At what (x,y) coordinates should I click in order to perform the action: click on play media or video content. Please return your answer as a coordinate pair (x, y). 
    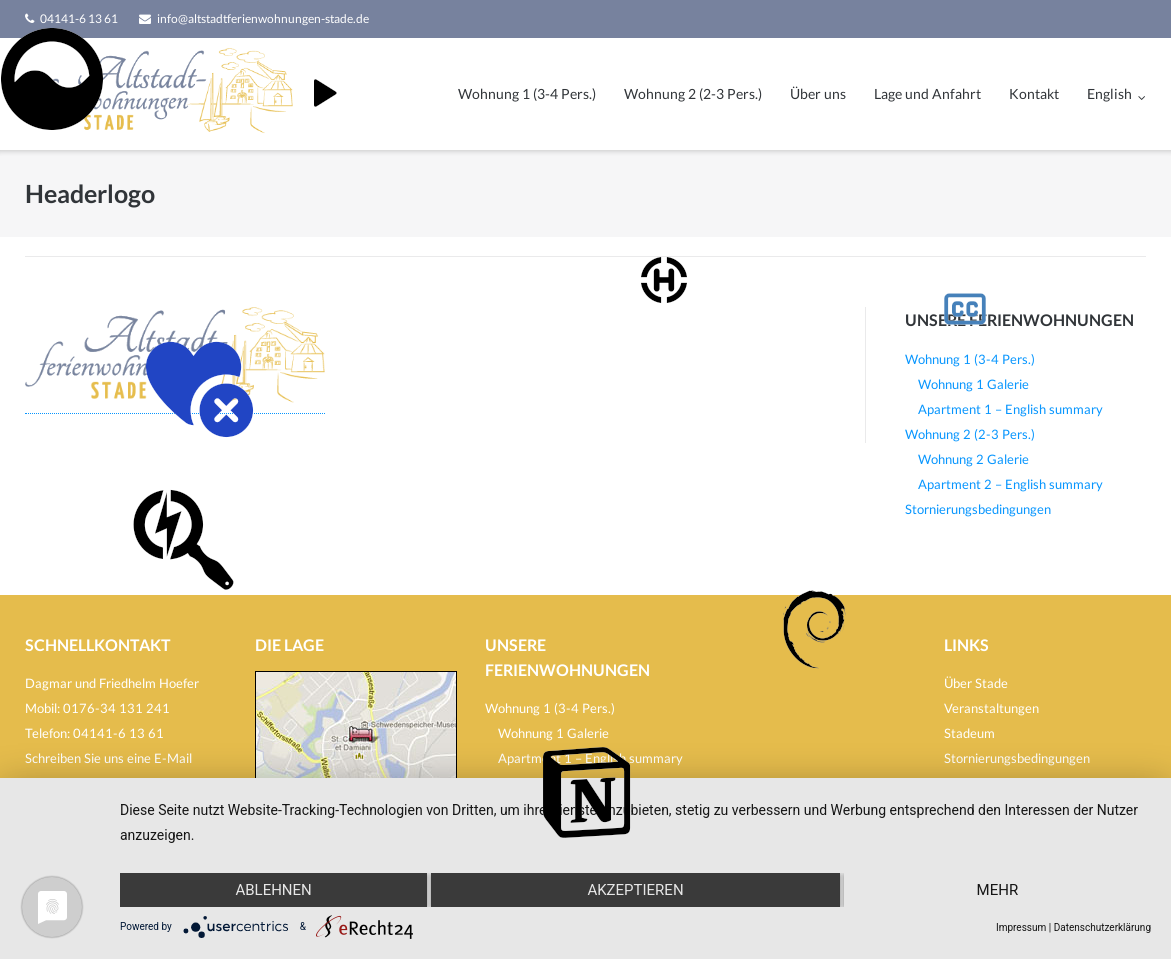
    Looking at the image, I should click on (323, 93).